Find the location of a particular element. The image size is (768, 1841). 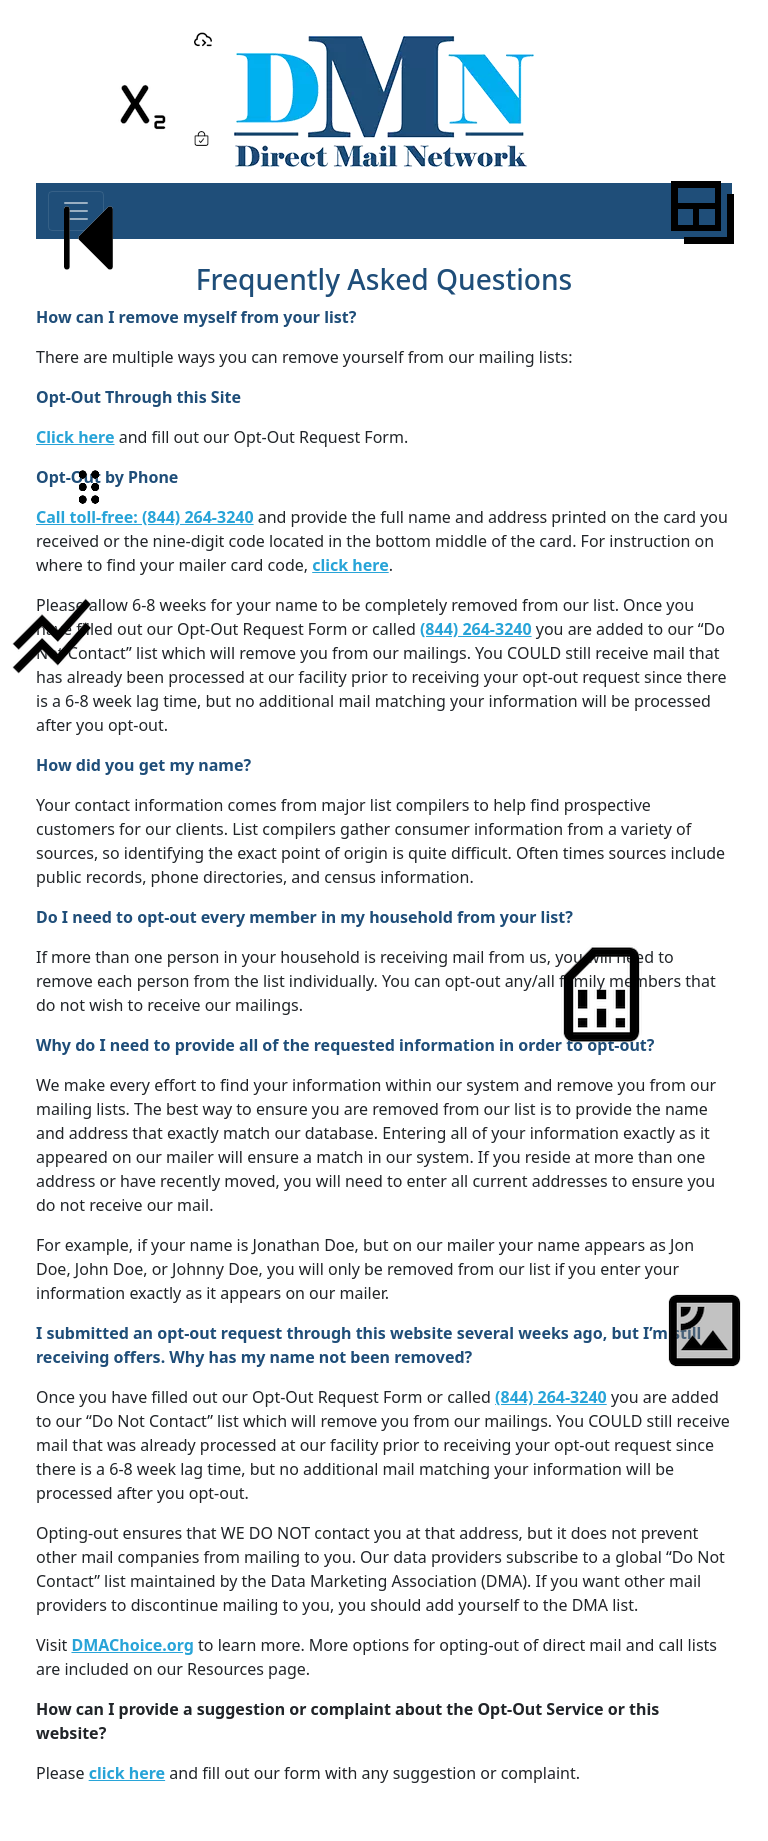

go to previous track or beginning is located at coordinates (87, 238).